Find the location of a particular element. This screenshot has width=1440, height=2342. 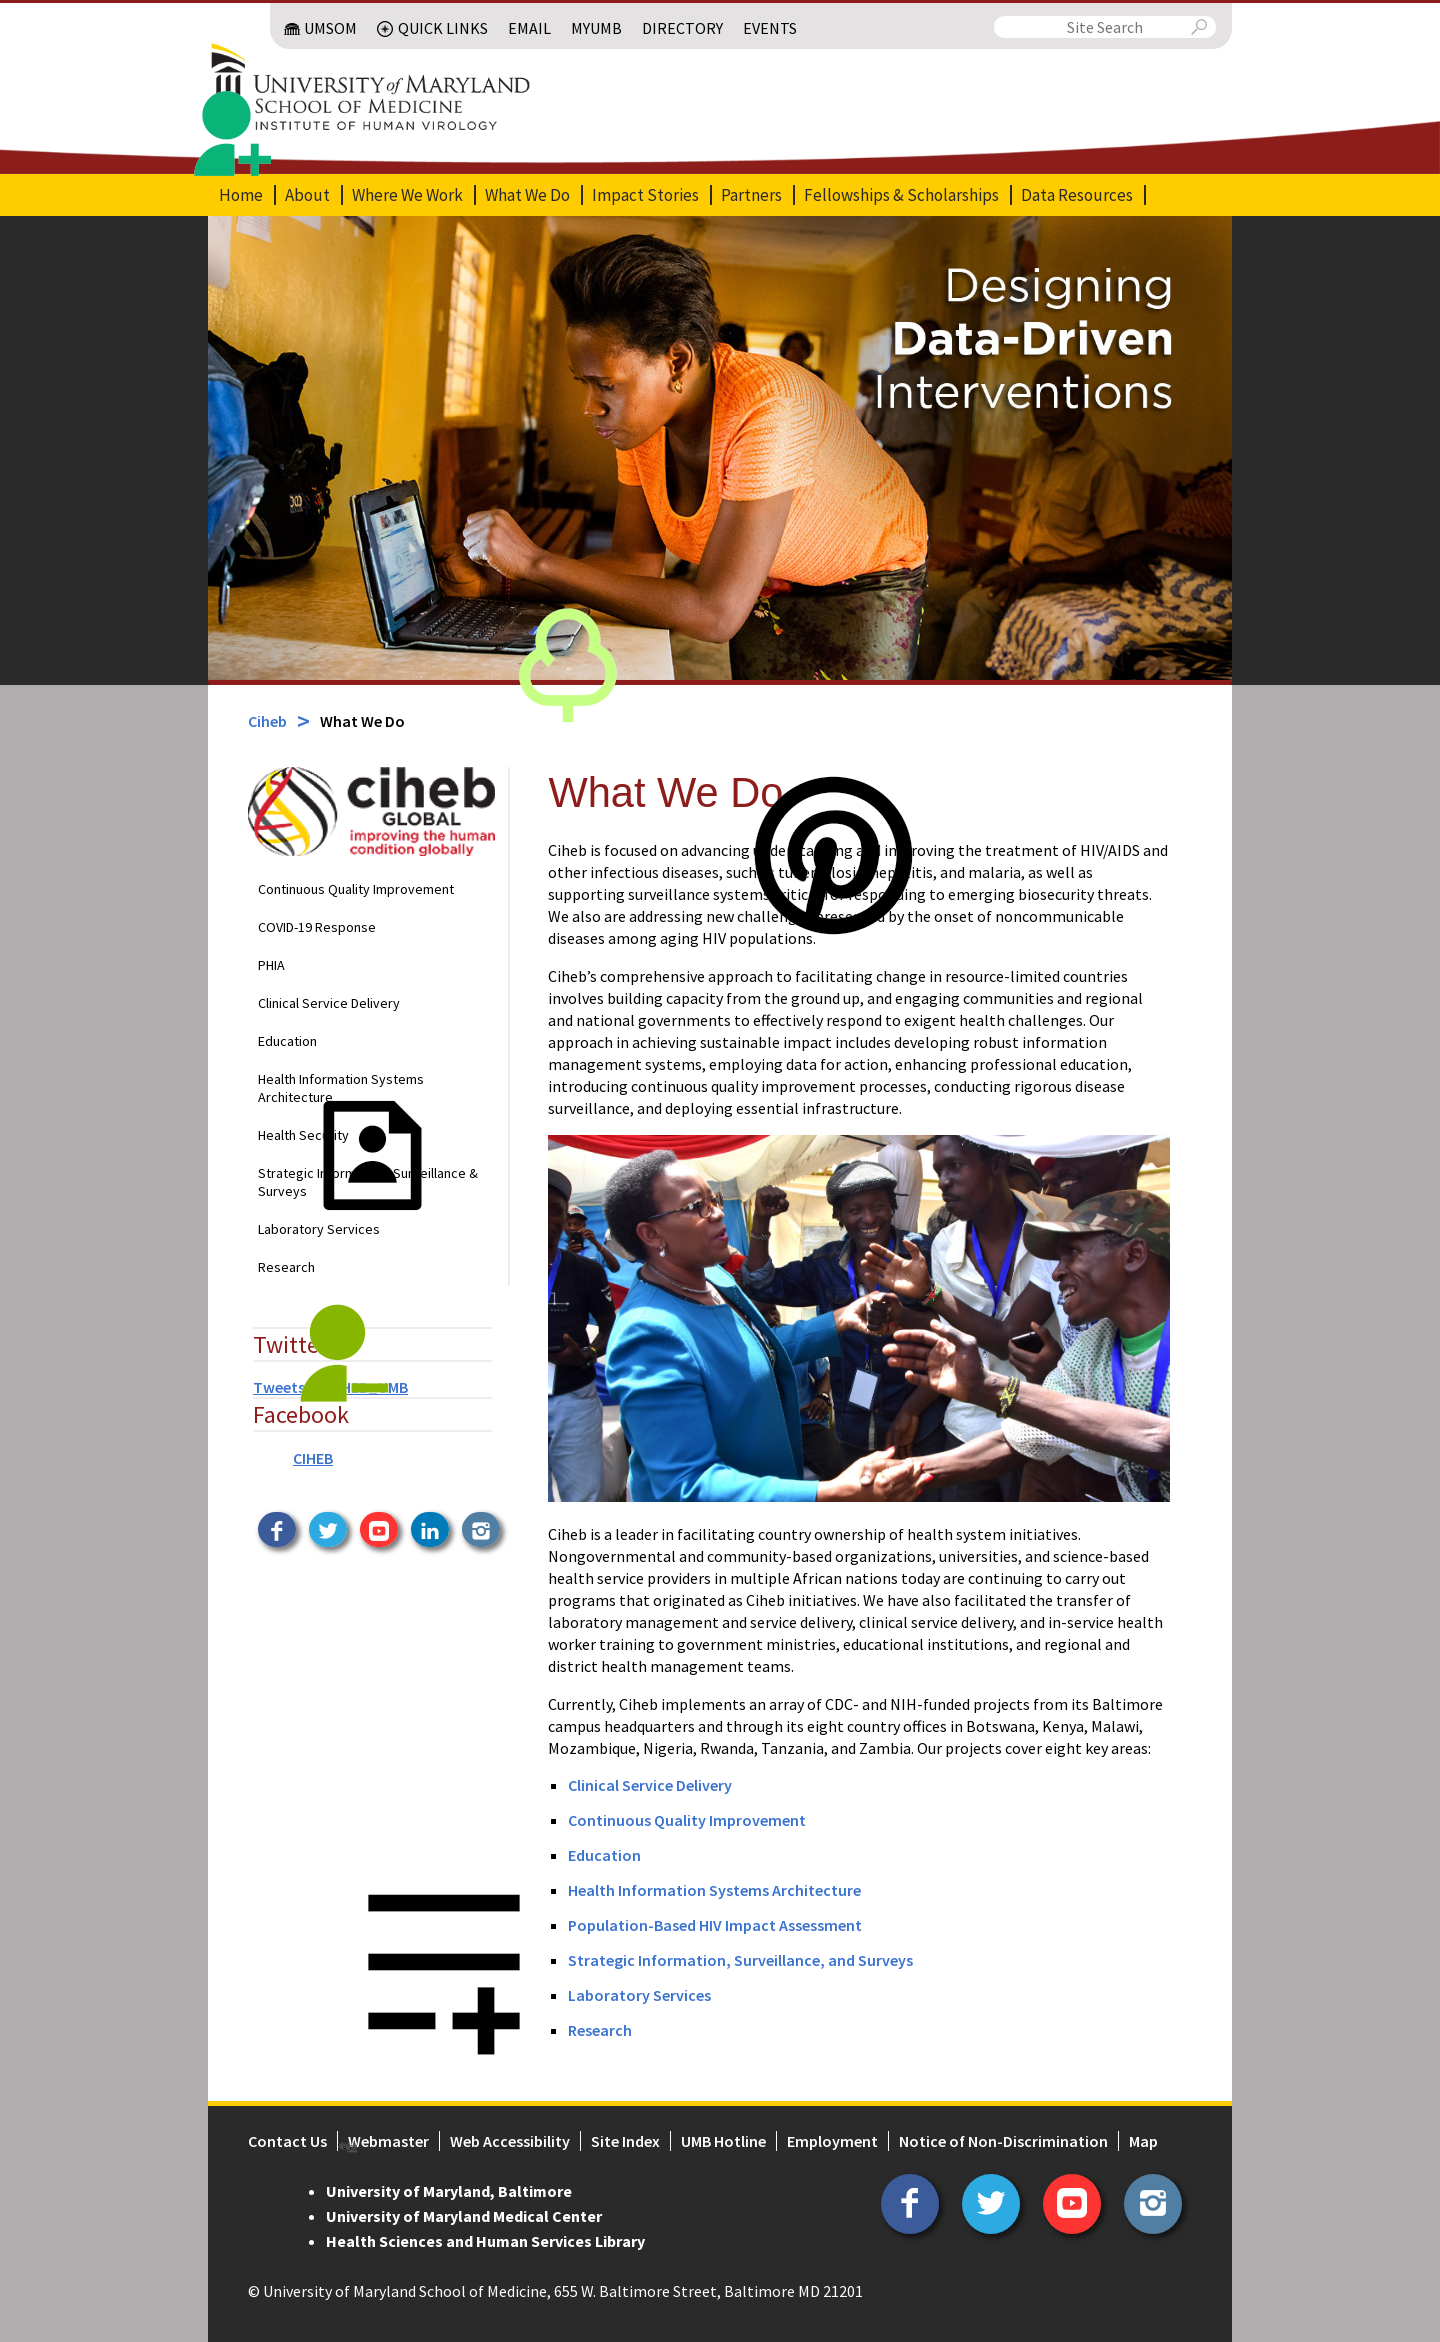

access nature or environmental settings is located at coordinates (568, 668).